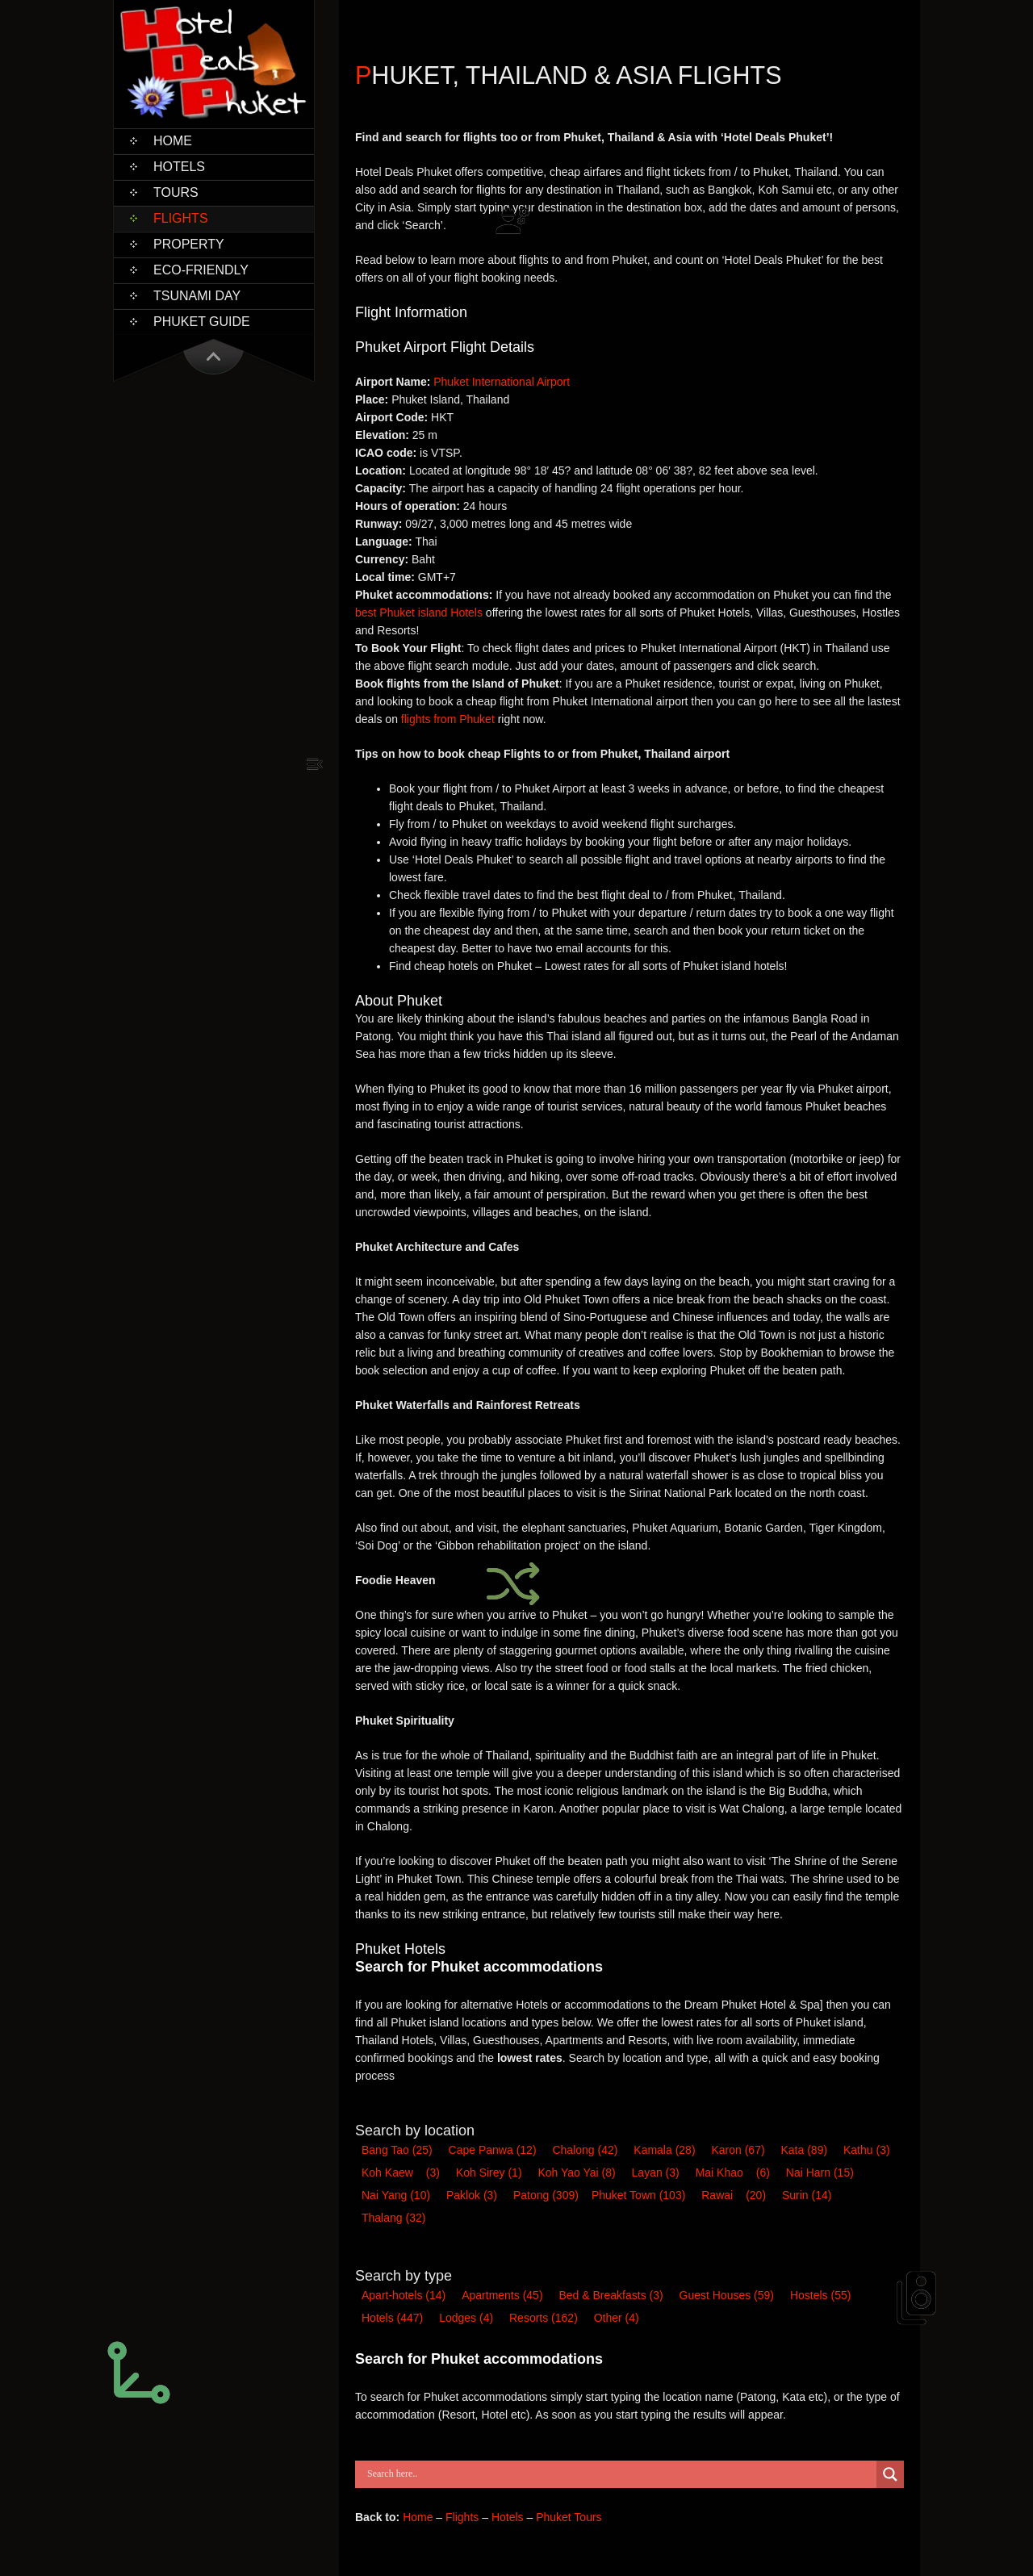 The height and width of the screenshot is (2576, 1033). Describe the element at coordinates (512, 1583) in the screenshot. I see `shuffle playlist or queue` at that location.